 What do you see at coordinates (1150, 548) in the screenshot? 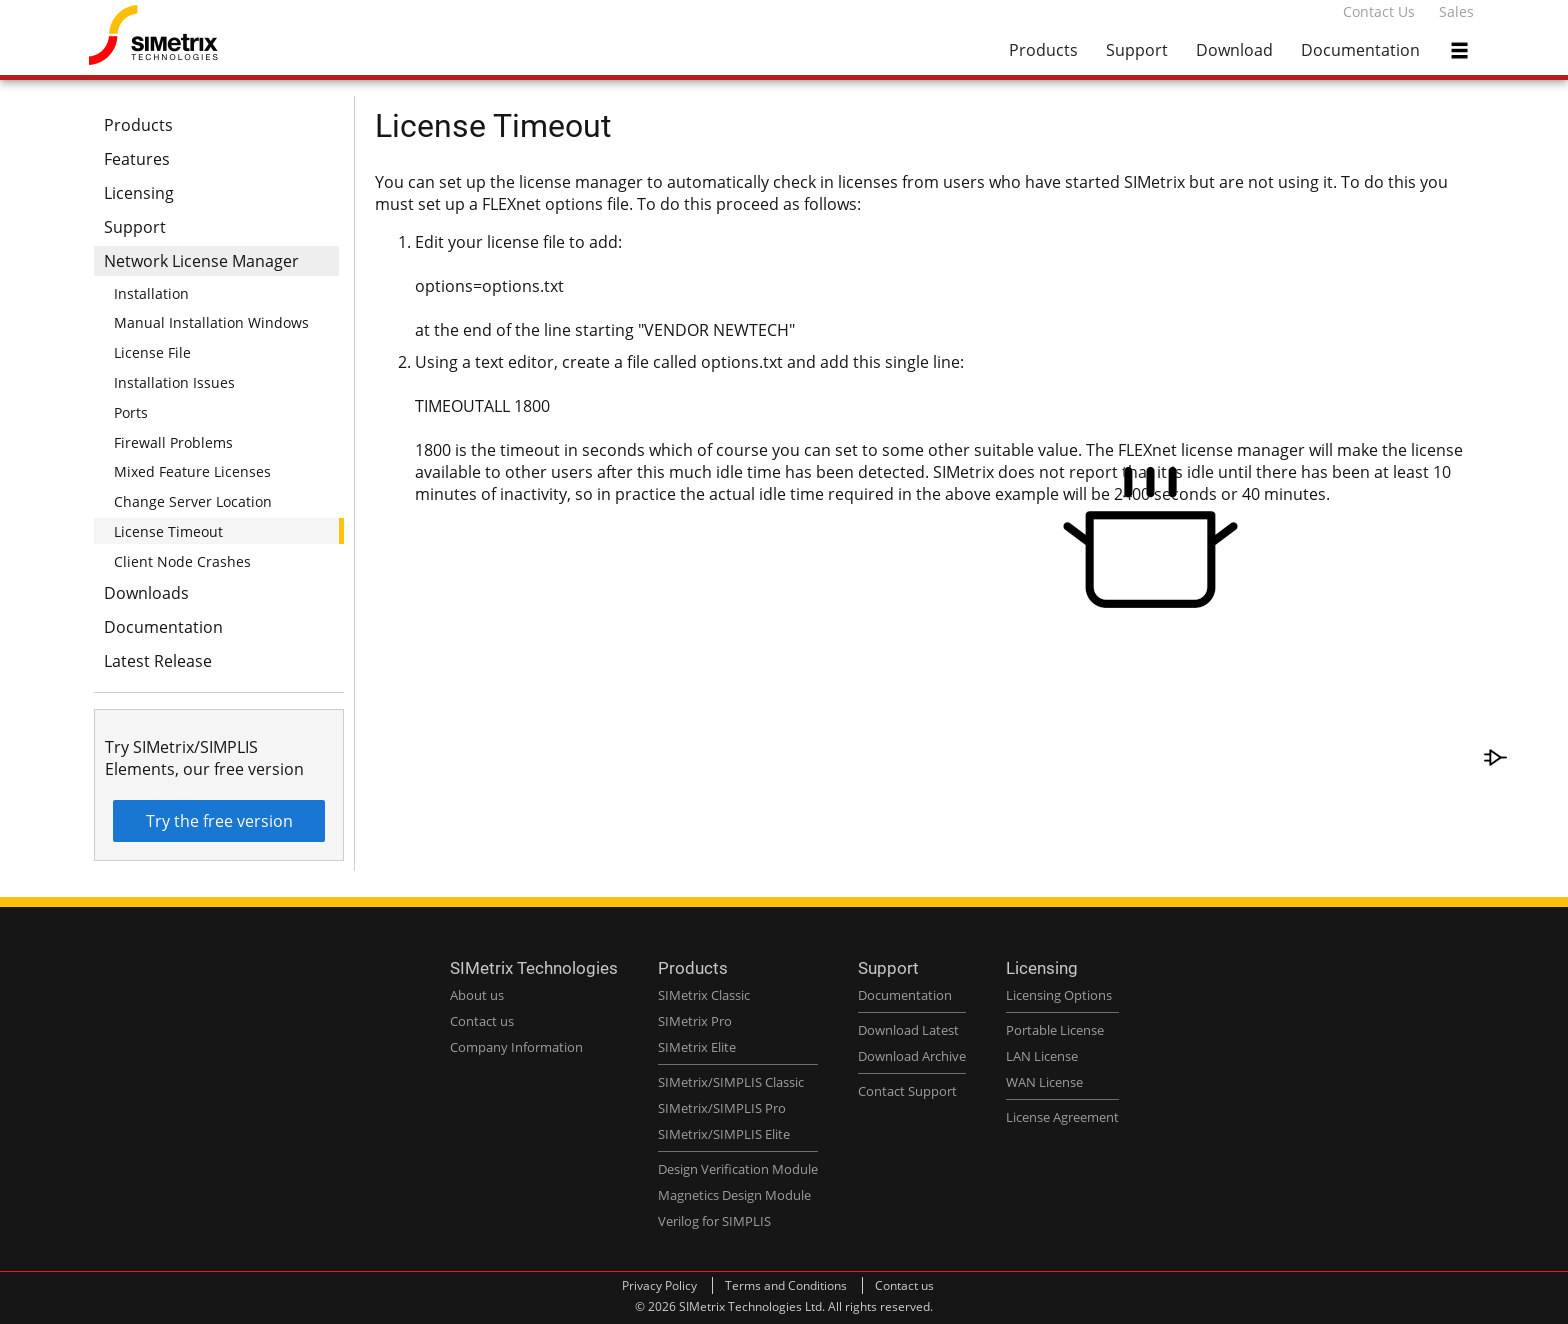
I see `access recipes or cooking content` at bounding box center [1150, 548].